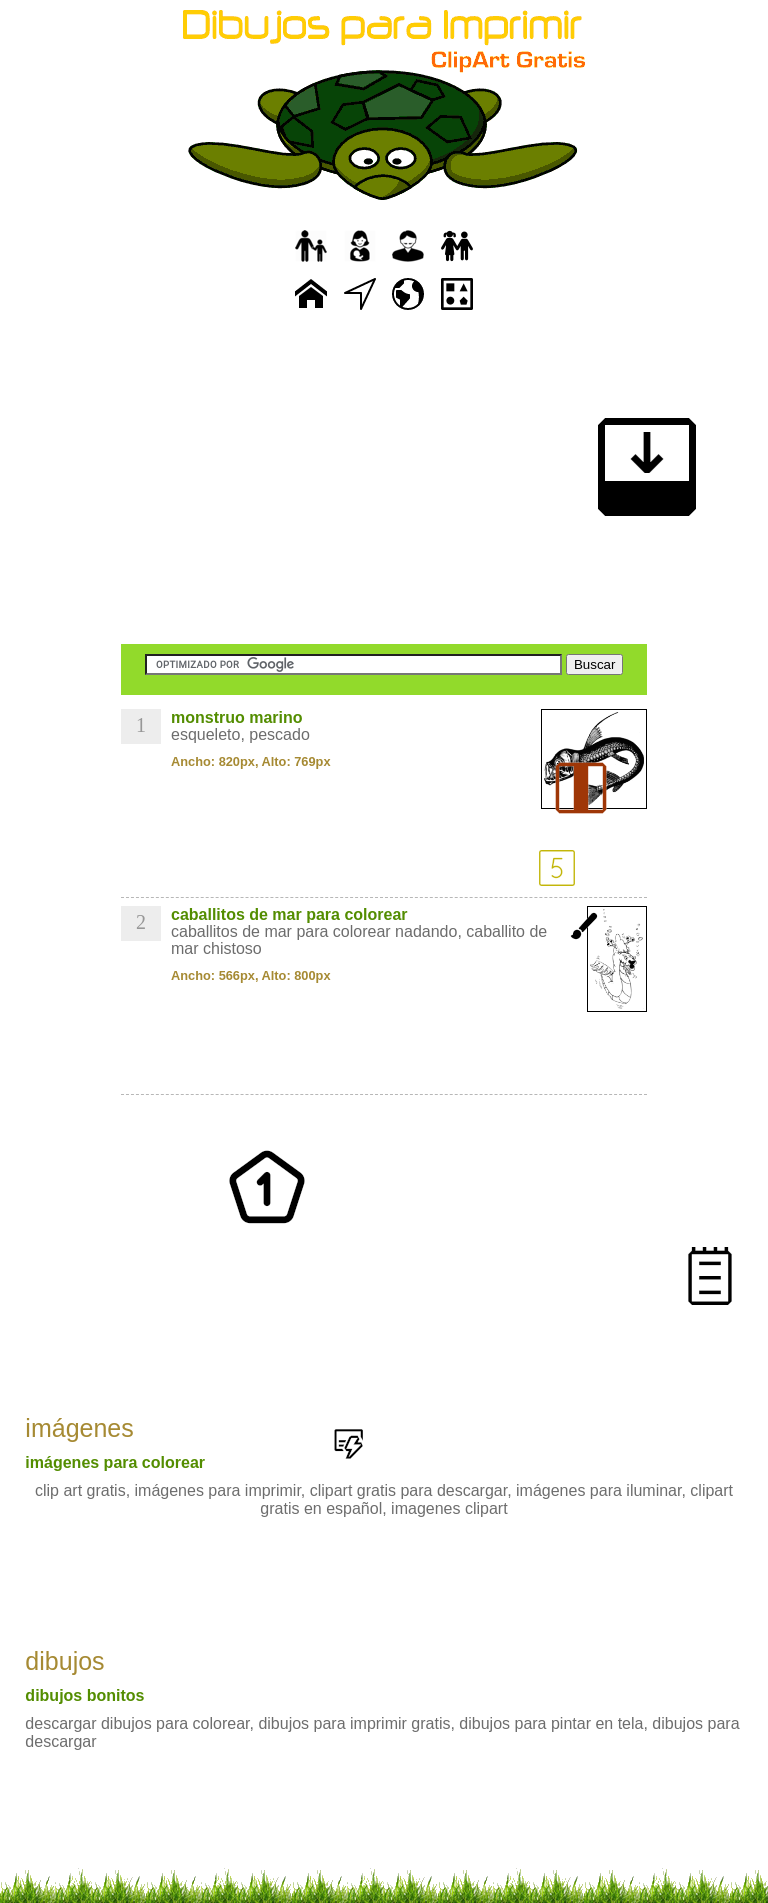 The width and height of the screenshot is (768, 1903). Describe the element at coordinates (581, 788) in the screenshot. I see `switch to centered layout view` at that location.